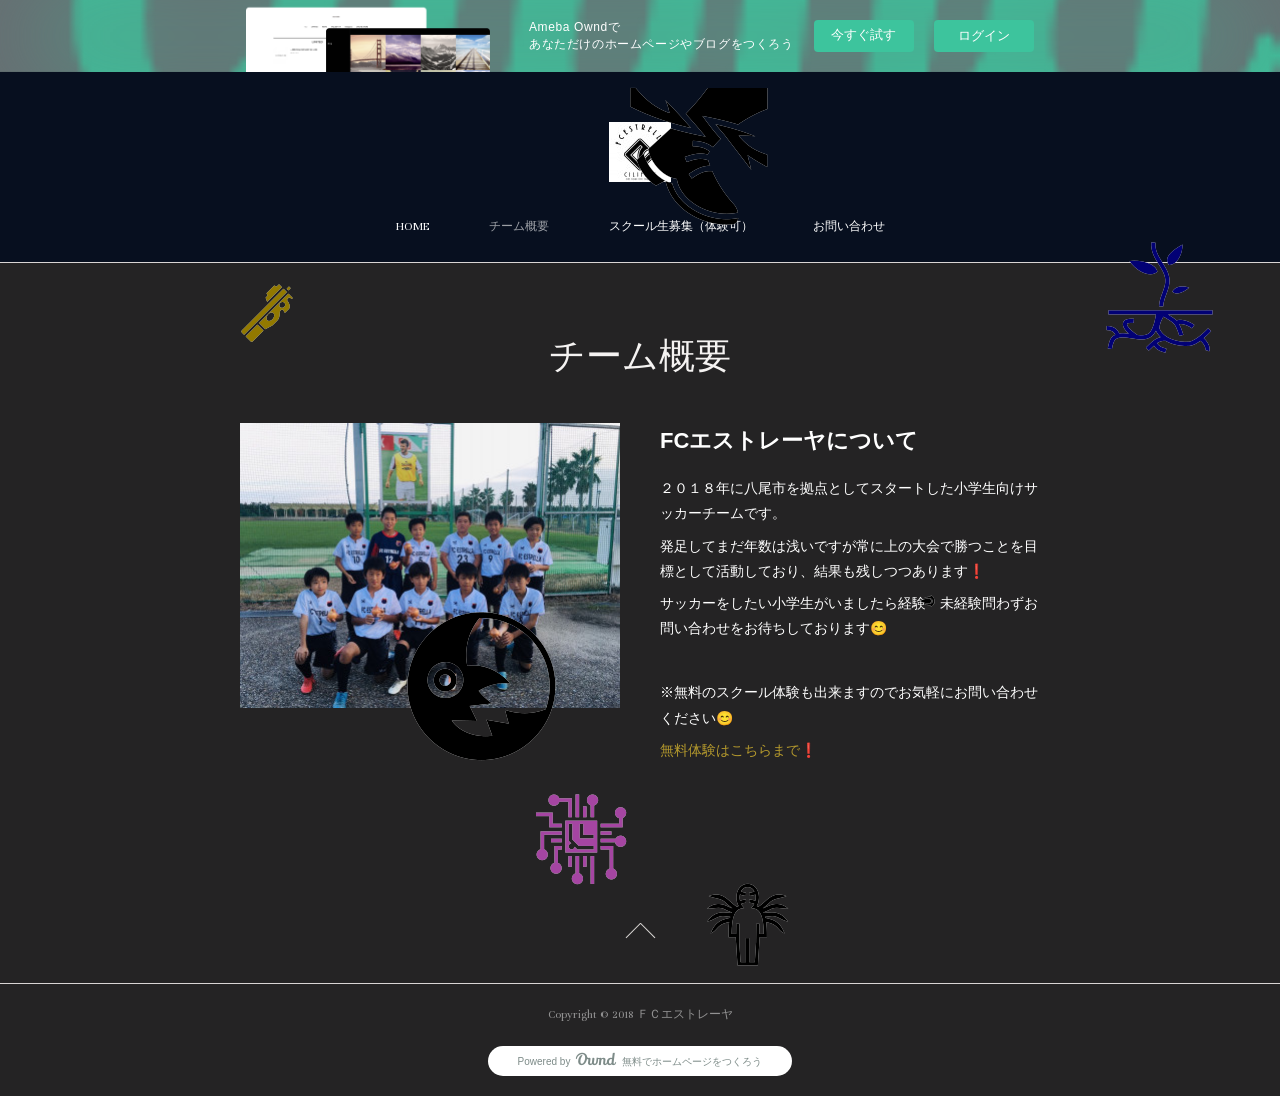  I want to click on view plant root system details, so click(1160, 297).